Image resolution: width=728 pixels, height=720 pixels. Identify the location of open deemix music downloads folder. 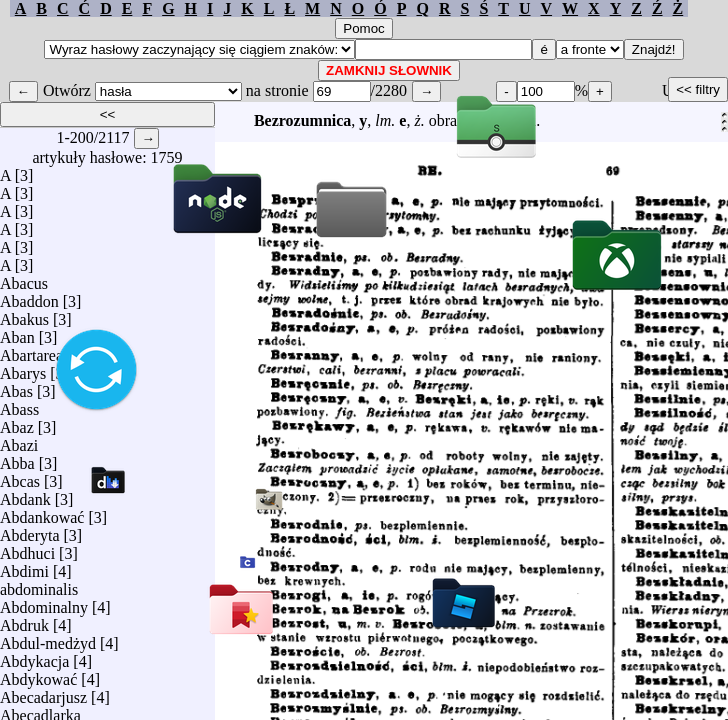
(108, 481).